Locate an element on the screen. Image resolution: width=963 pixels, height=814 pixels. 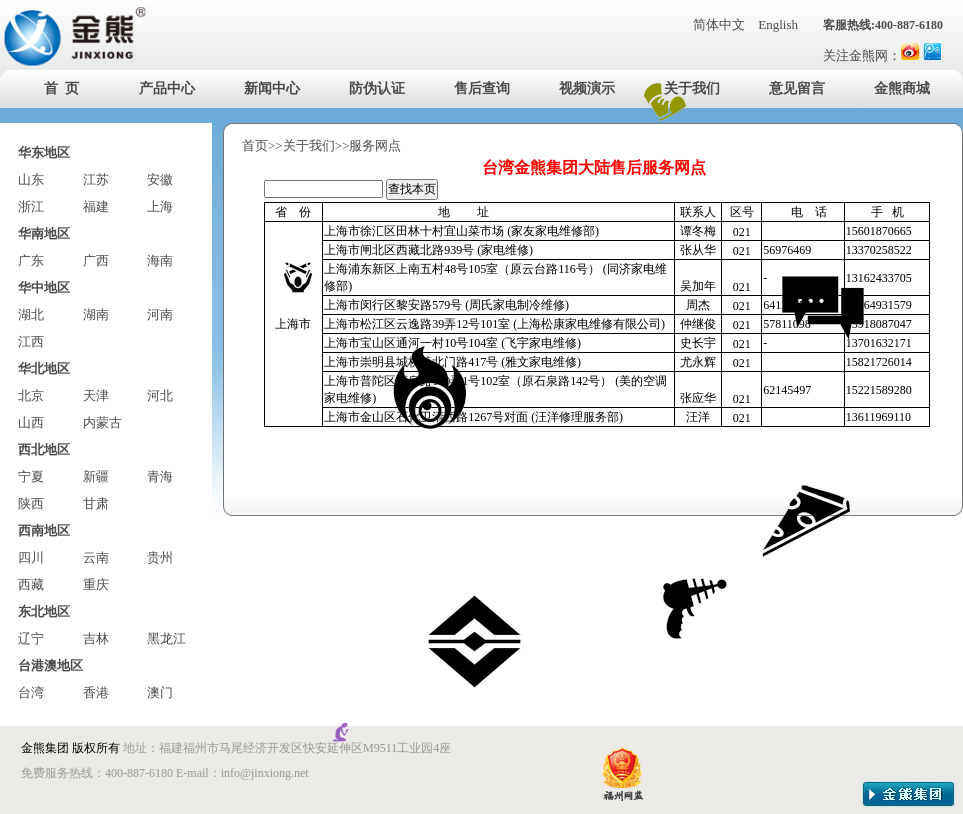
order food or access food delivery services is located at coordinates (805, 519).